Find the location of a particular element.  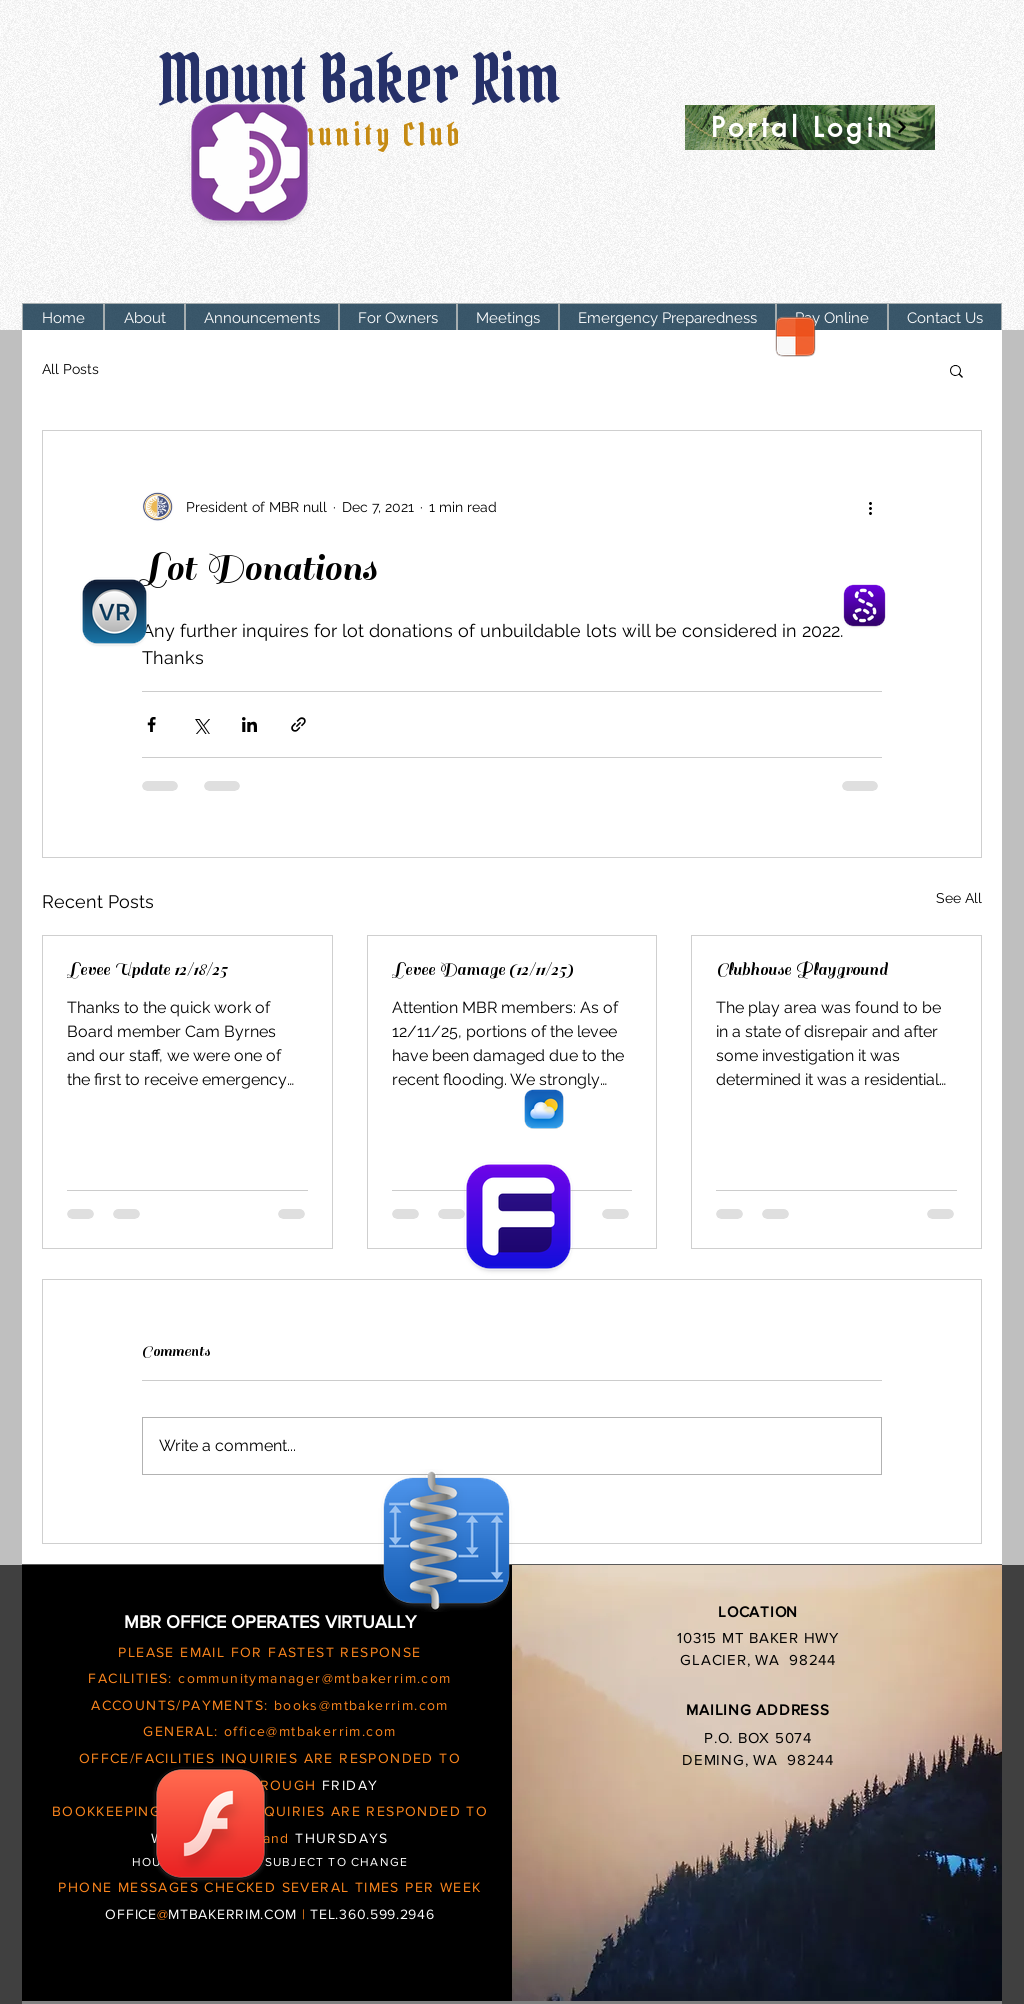

open Adobe Flash Player is located at coordinates (210, 1823).